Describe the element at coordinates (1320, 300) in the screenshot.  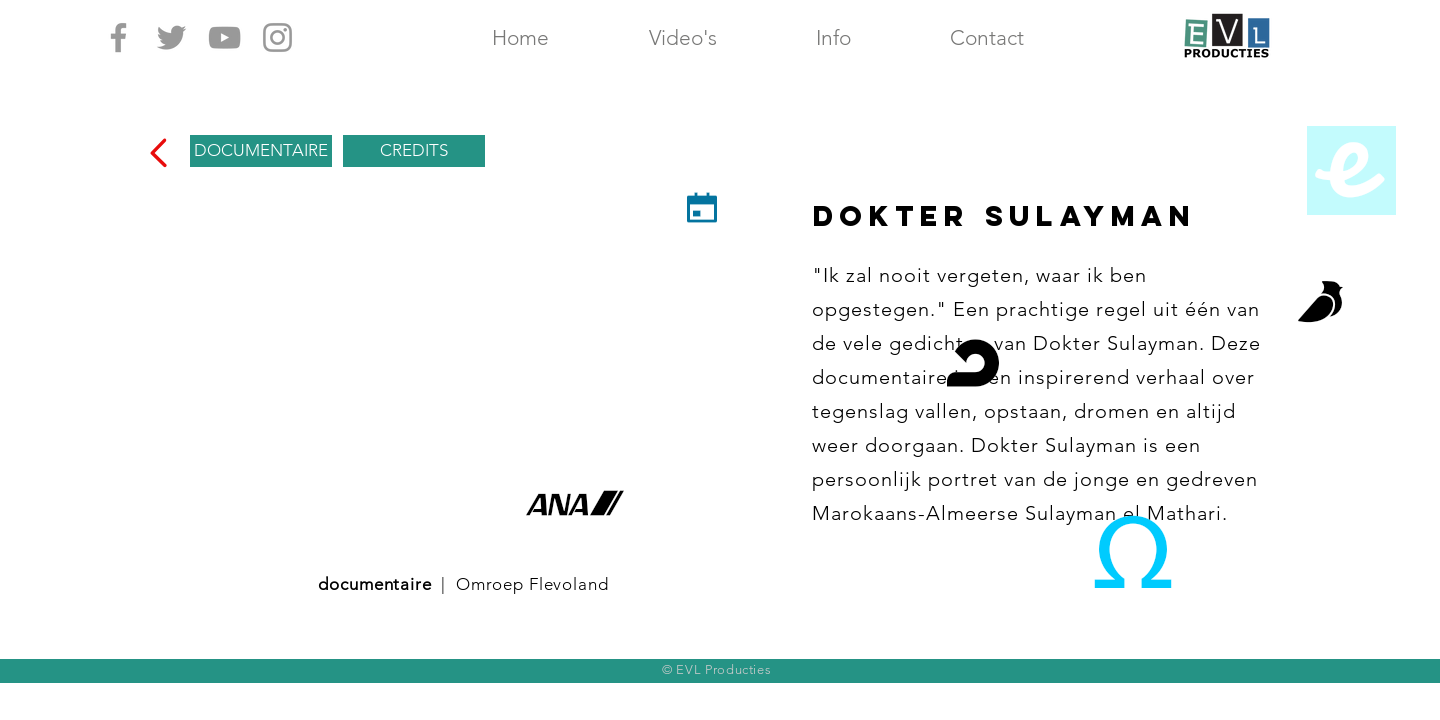
I see `open yuque documentation platform` at that location.